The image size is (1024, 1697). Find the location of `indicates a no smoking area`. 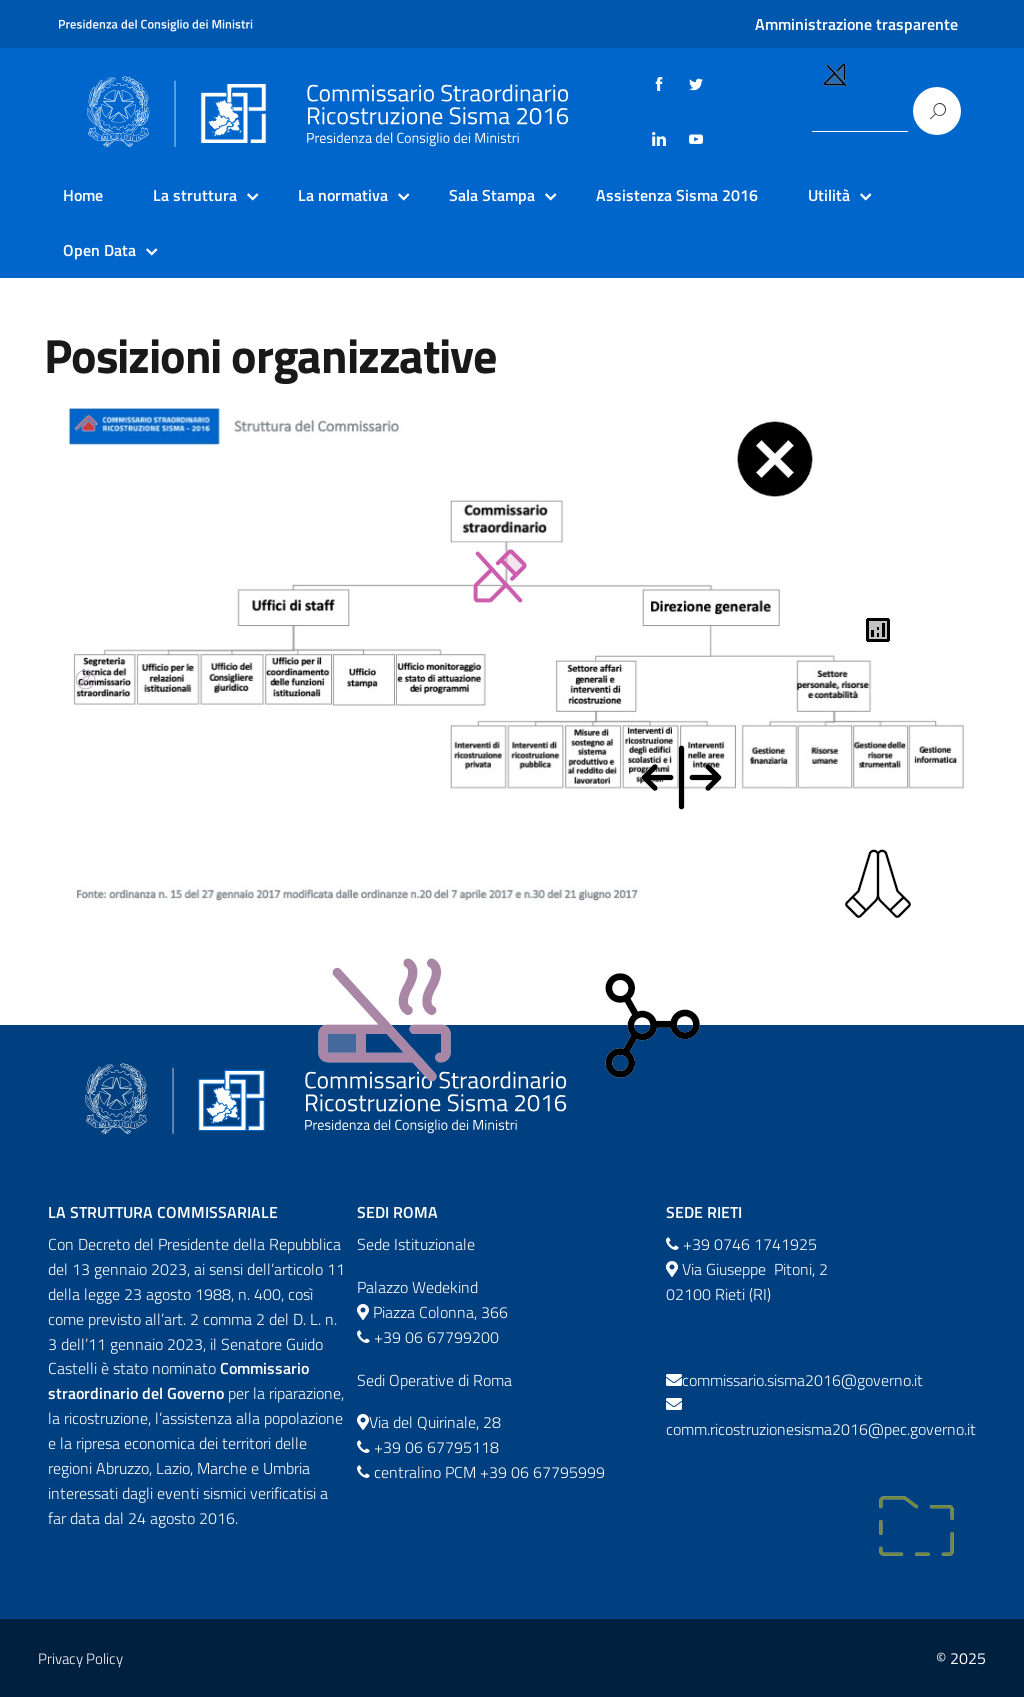

indicates a no smoking area is located at coordinates (384, 1024).